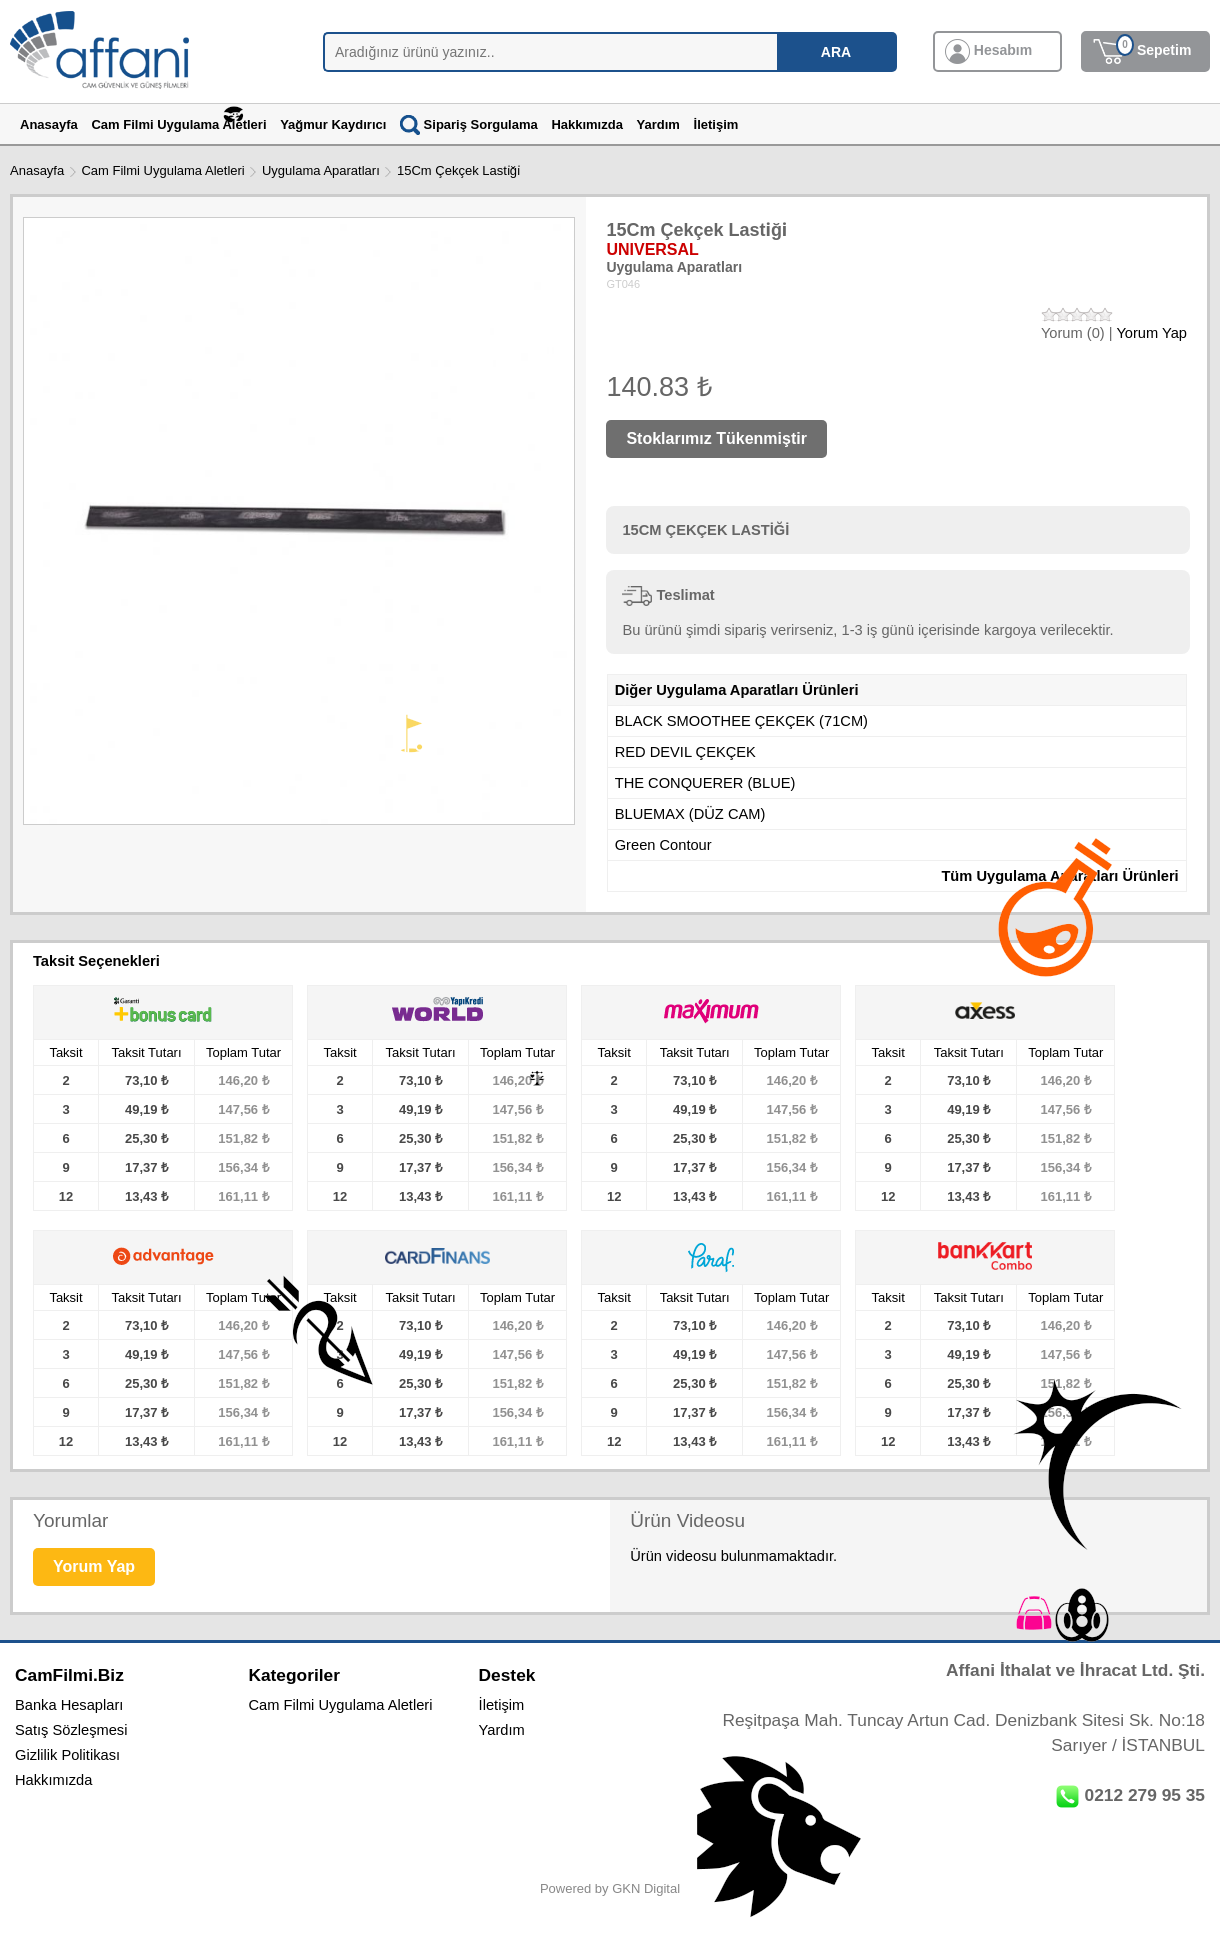  I want to click on access gym or fitness features, so click(1034, 1613).